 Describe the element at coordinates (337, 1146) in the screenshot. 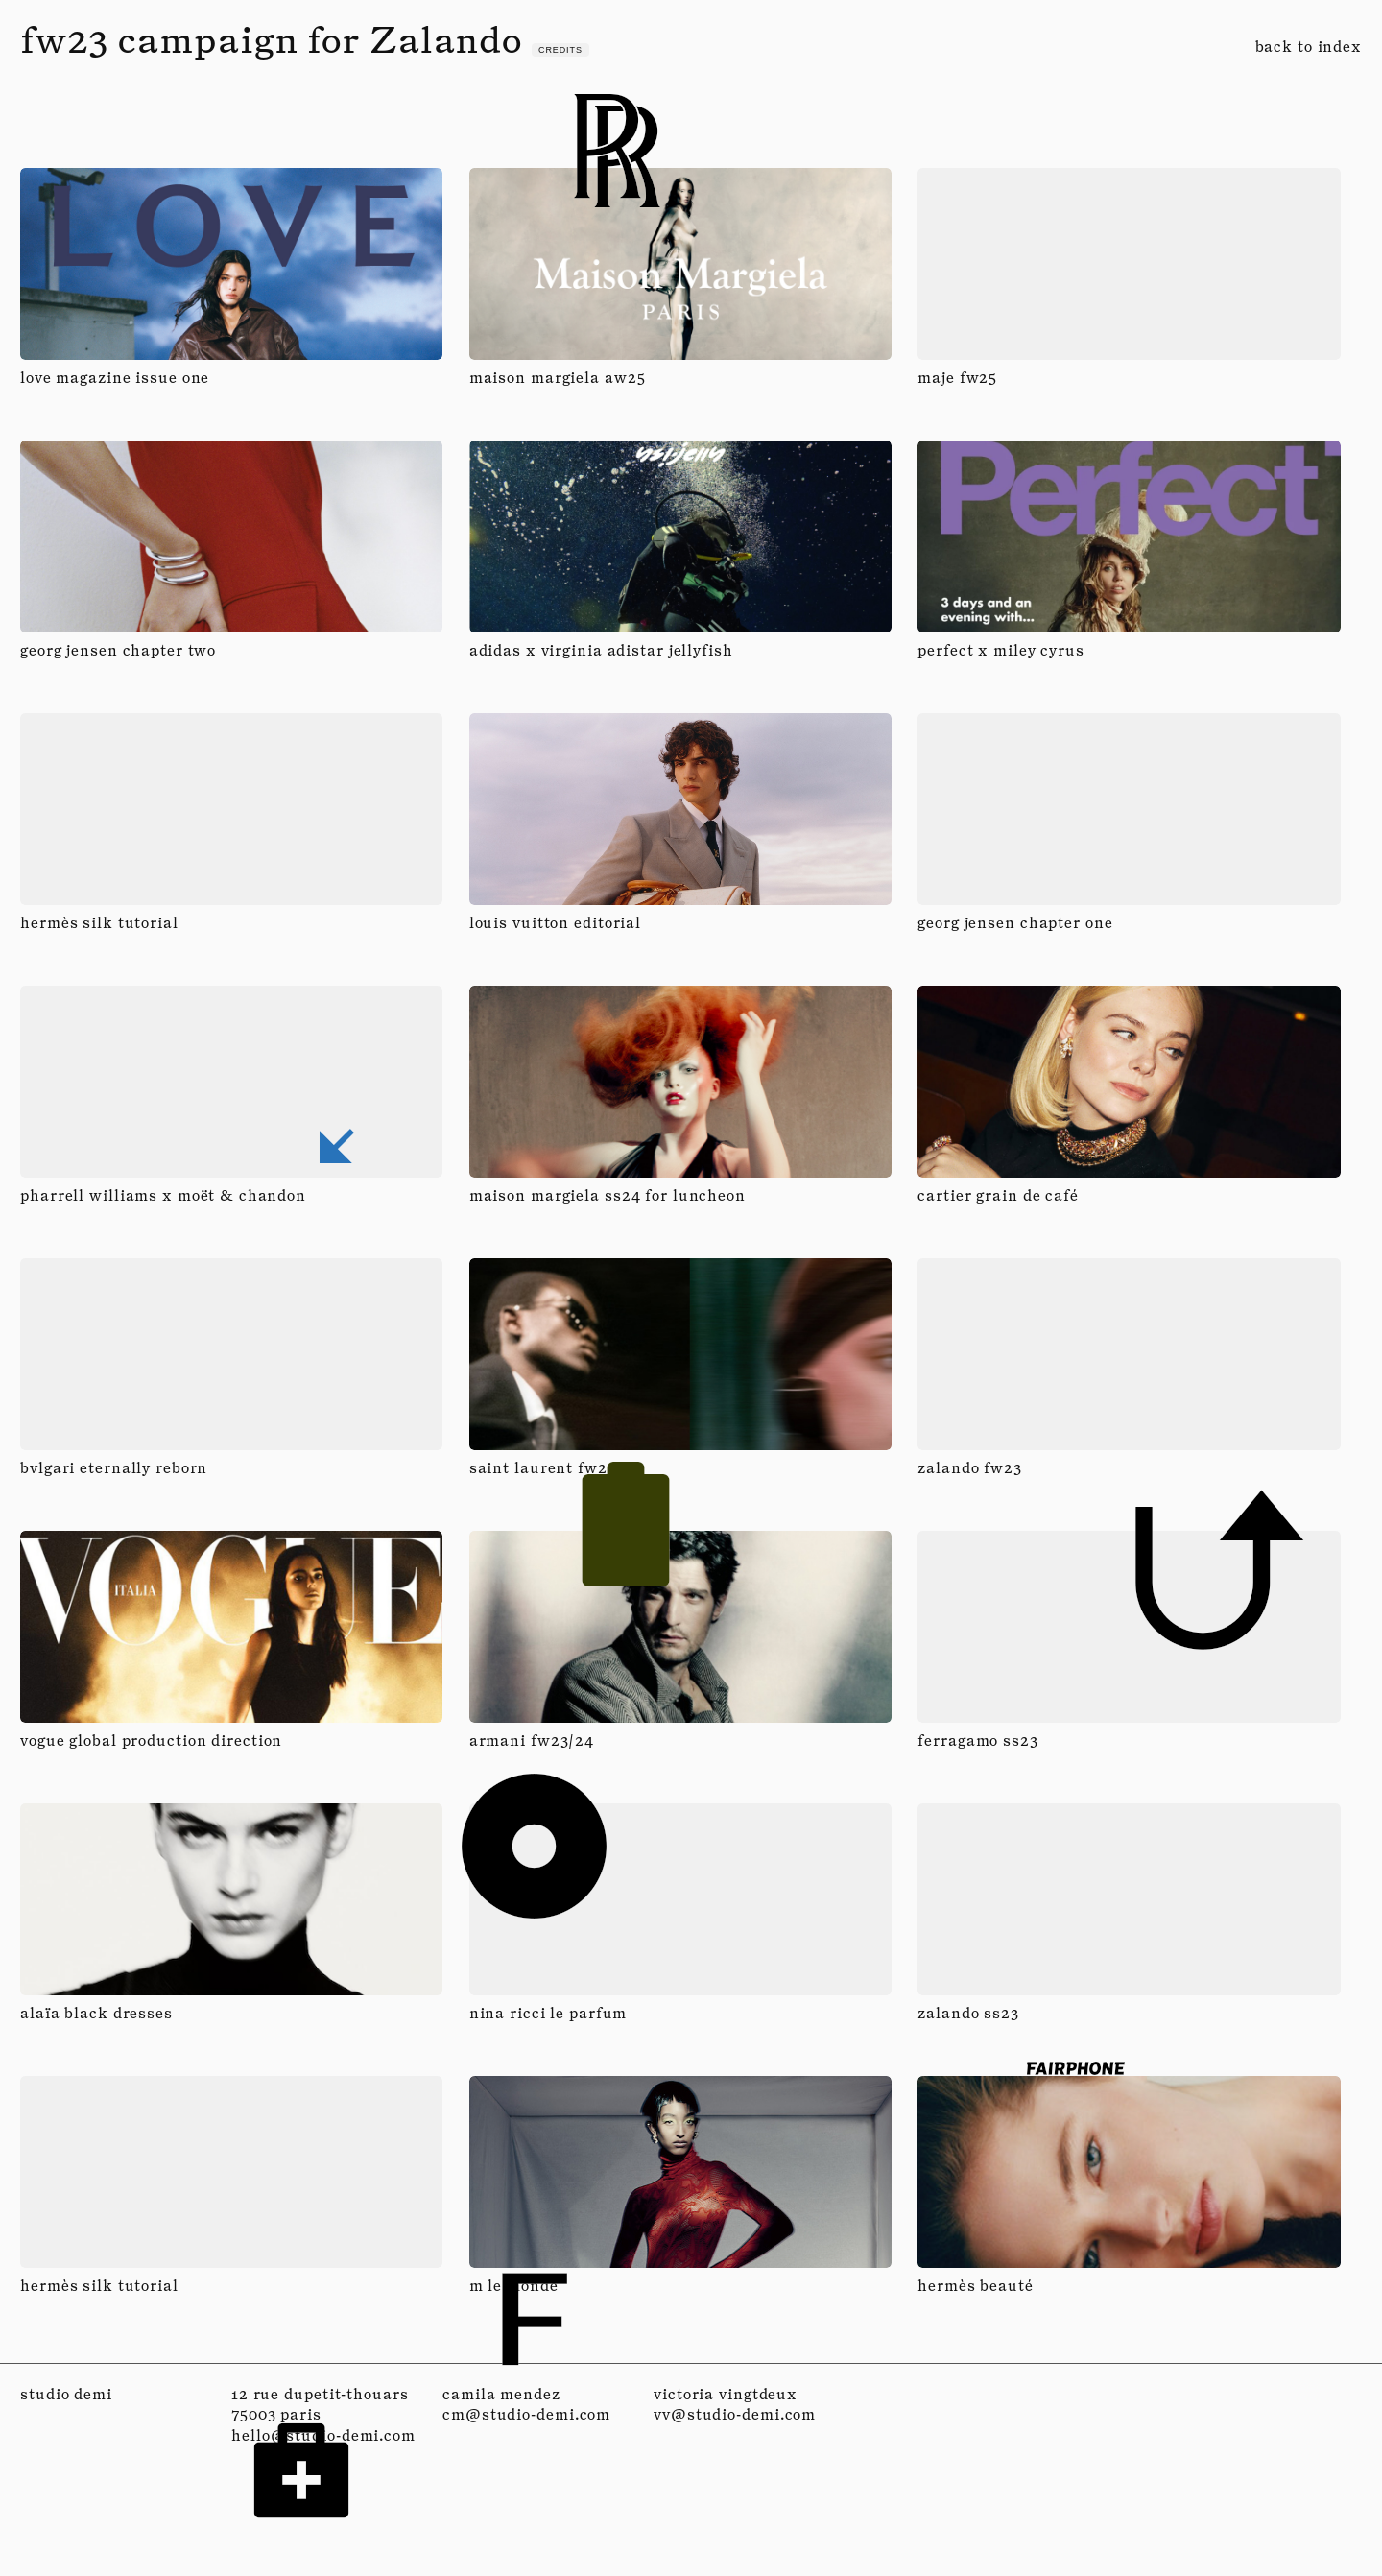

I see `navigate to previous or lower-level content` at that location.